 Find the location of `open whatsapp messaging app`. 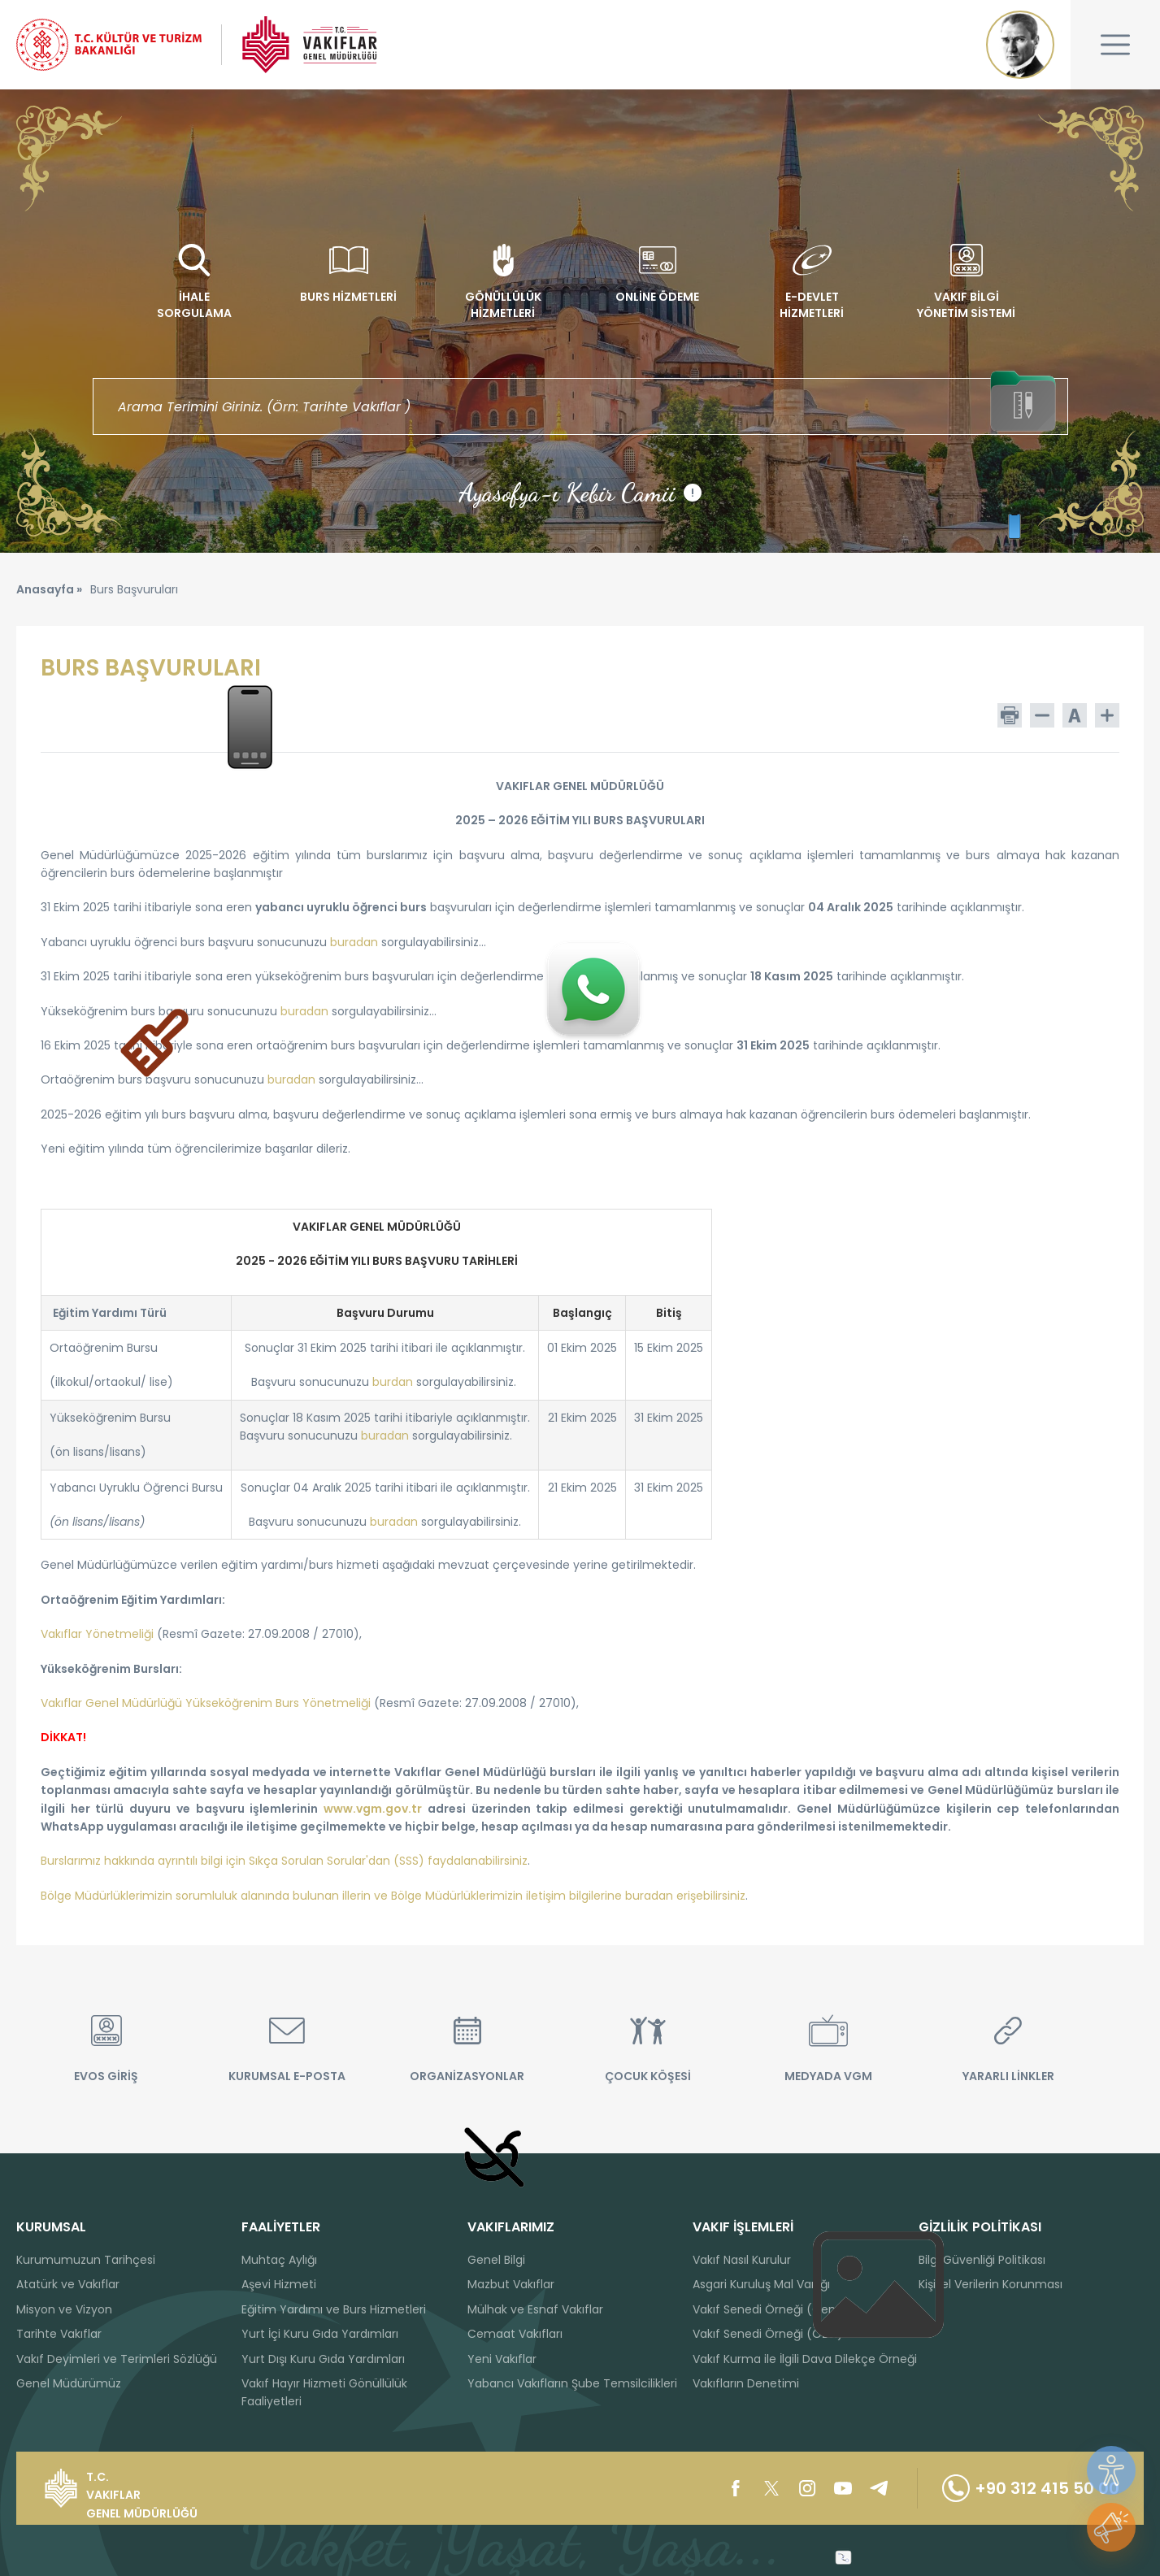

open whatsapp messaging app is located at coordinates (593, 989).